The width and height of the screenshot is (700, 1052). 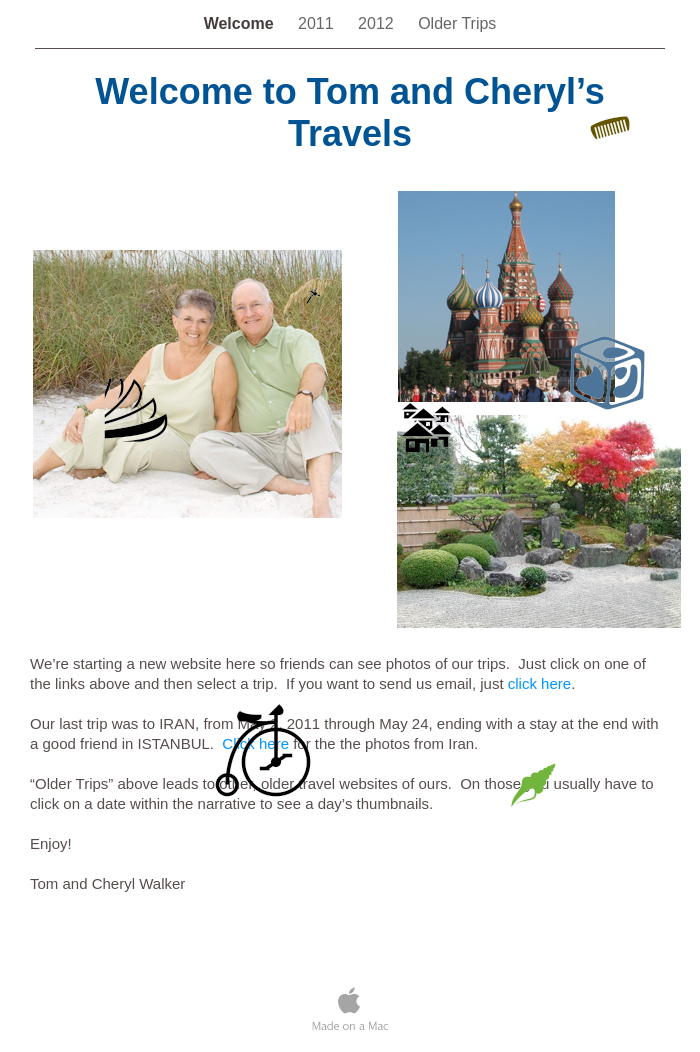 I want to click on select warhammer as your weapon, so click(x=313, y=295).